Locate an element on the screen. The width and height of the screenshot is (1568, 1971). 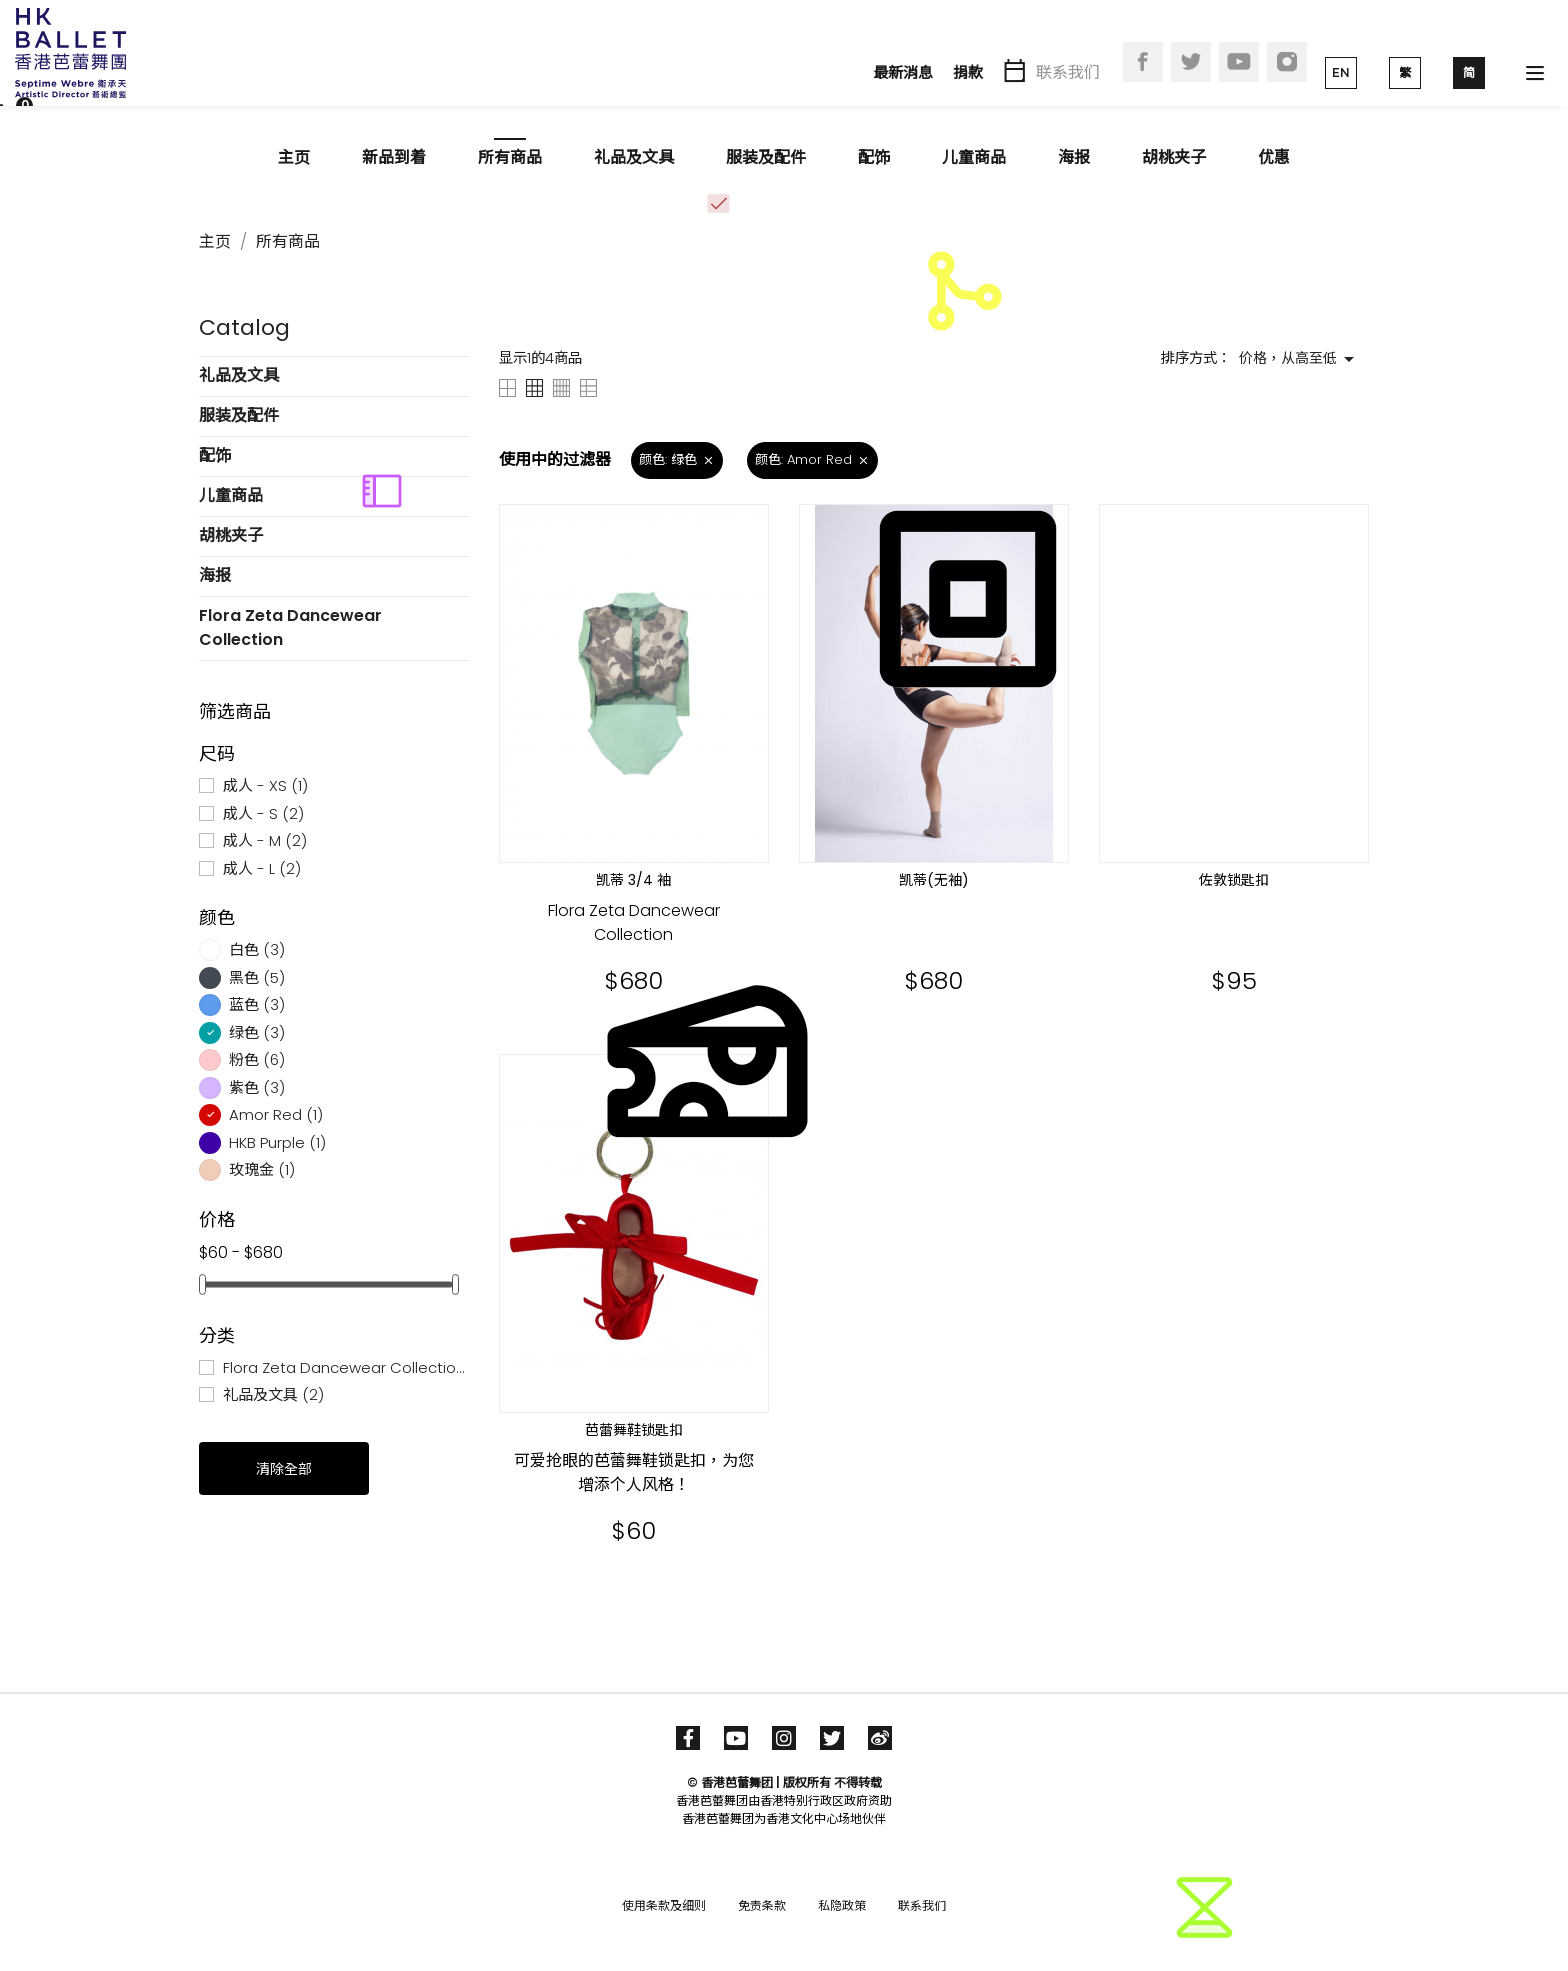
confirm or submit an action is located at coordinates (718, 203).